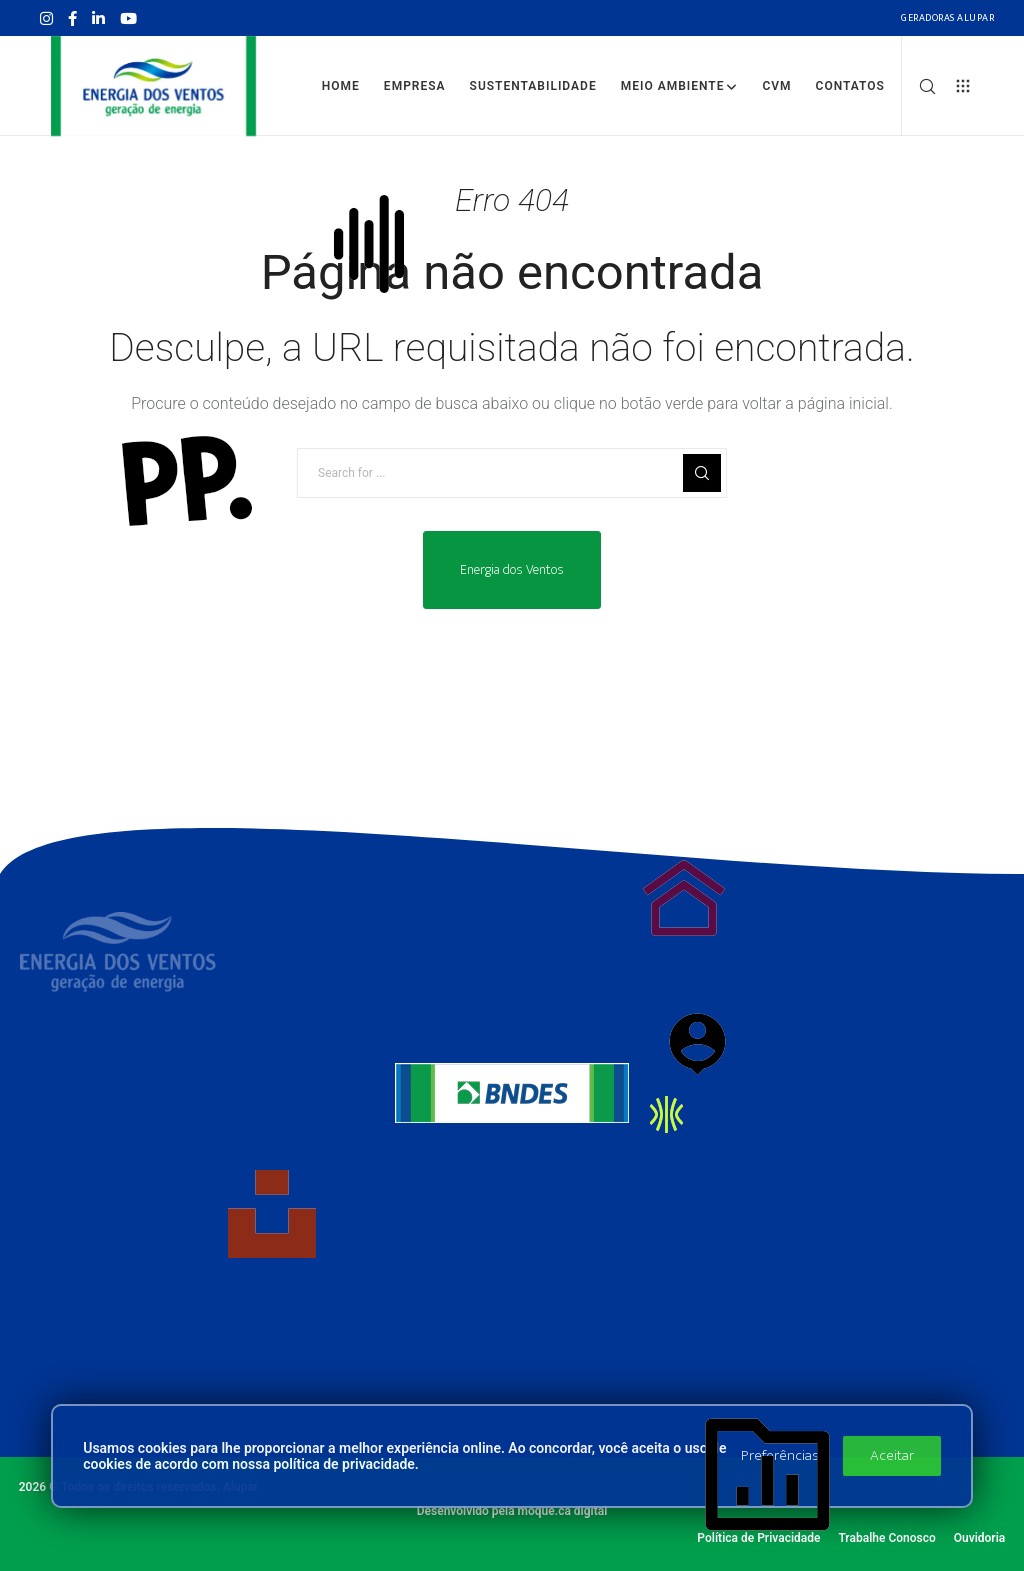  I want to click on open unsplash to browse stock photos, so click(272, 1214).